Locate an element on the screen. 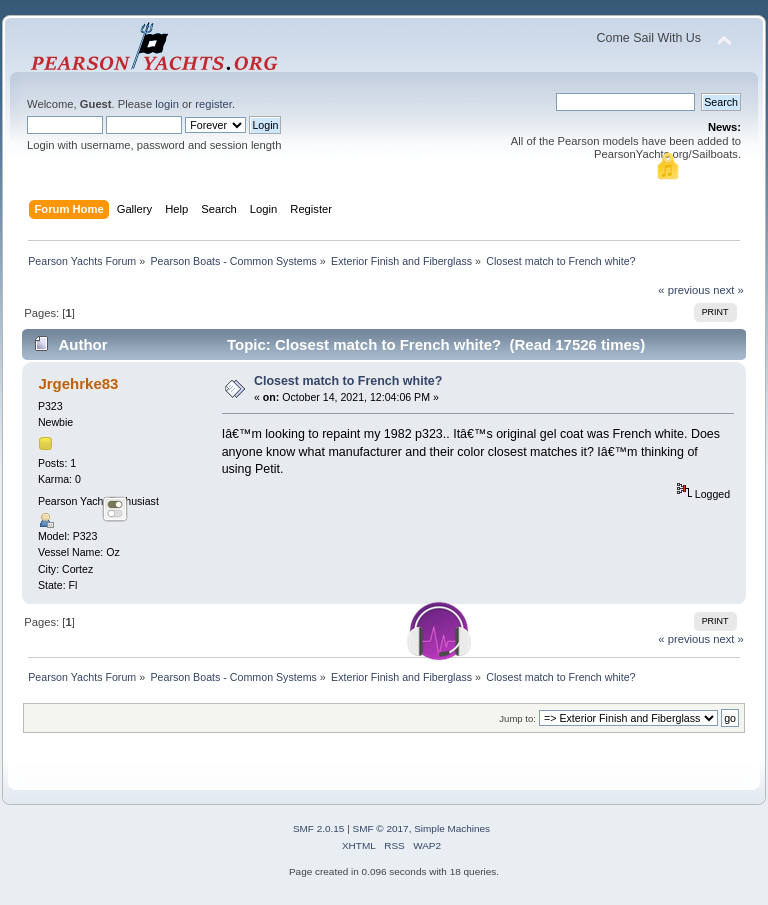 This screenshot has height=905, width=768. open EarTag music metadata editor is located at coordinates (668, 166).